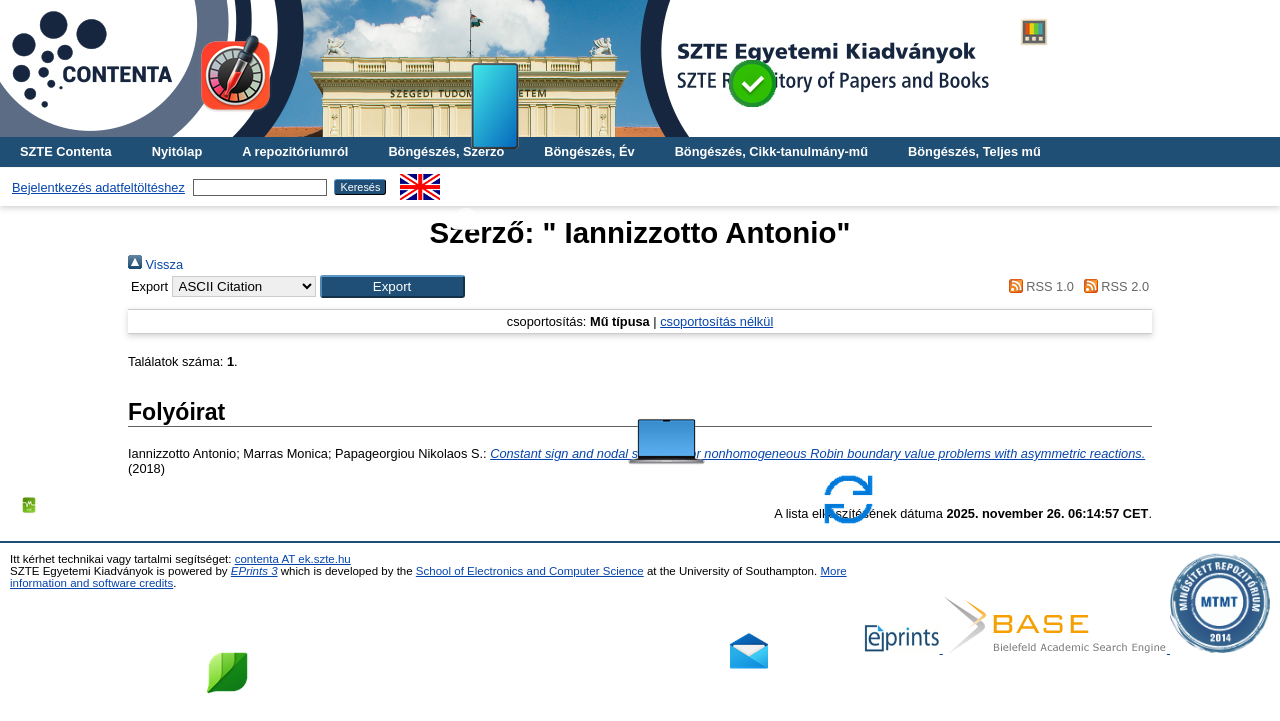 The height and width of the screenshot is (721, 1280). I want to click on indicates a connected mobile device, so click(495, 106).